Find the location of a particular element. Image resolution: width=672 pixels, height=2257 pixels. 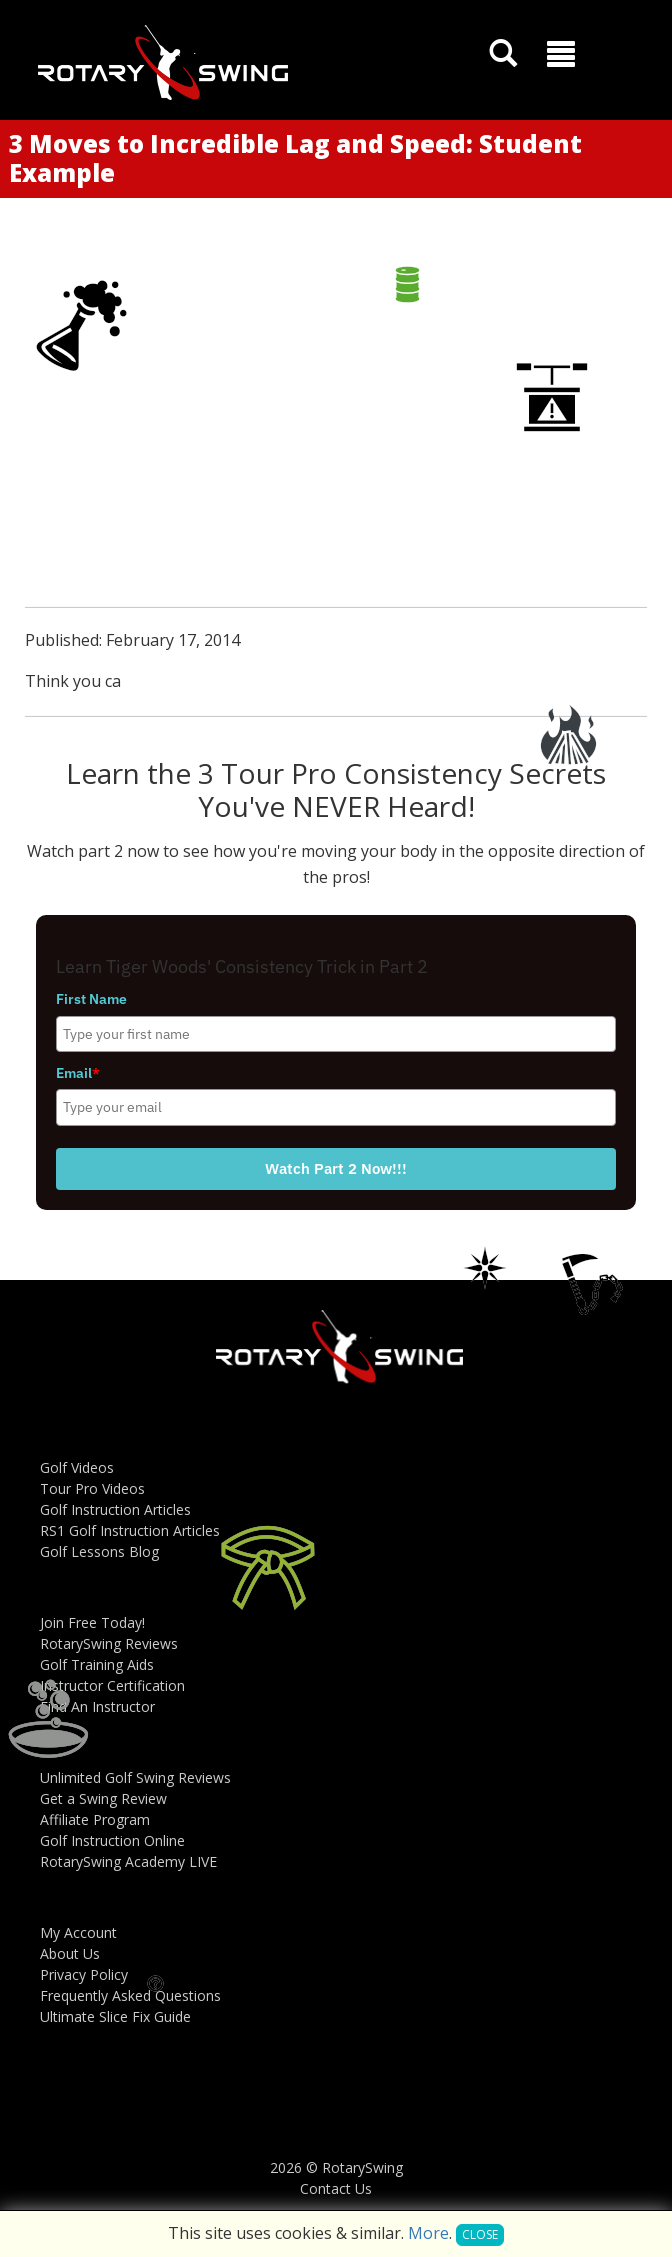

select kusarigama weapon in game inventory is located at coordinates (592, 1284).